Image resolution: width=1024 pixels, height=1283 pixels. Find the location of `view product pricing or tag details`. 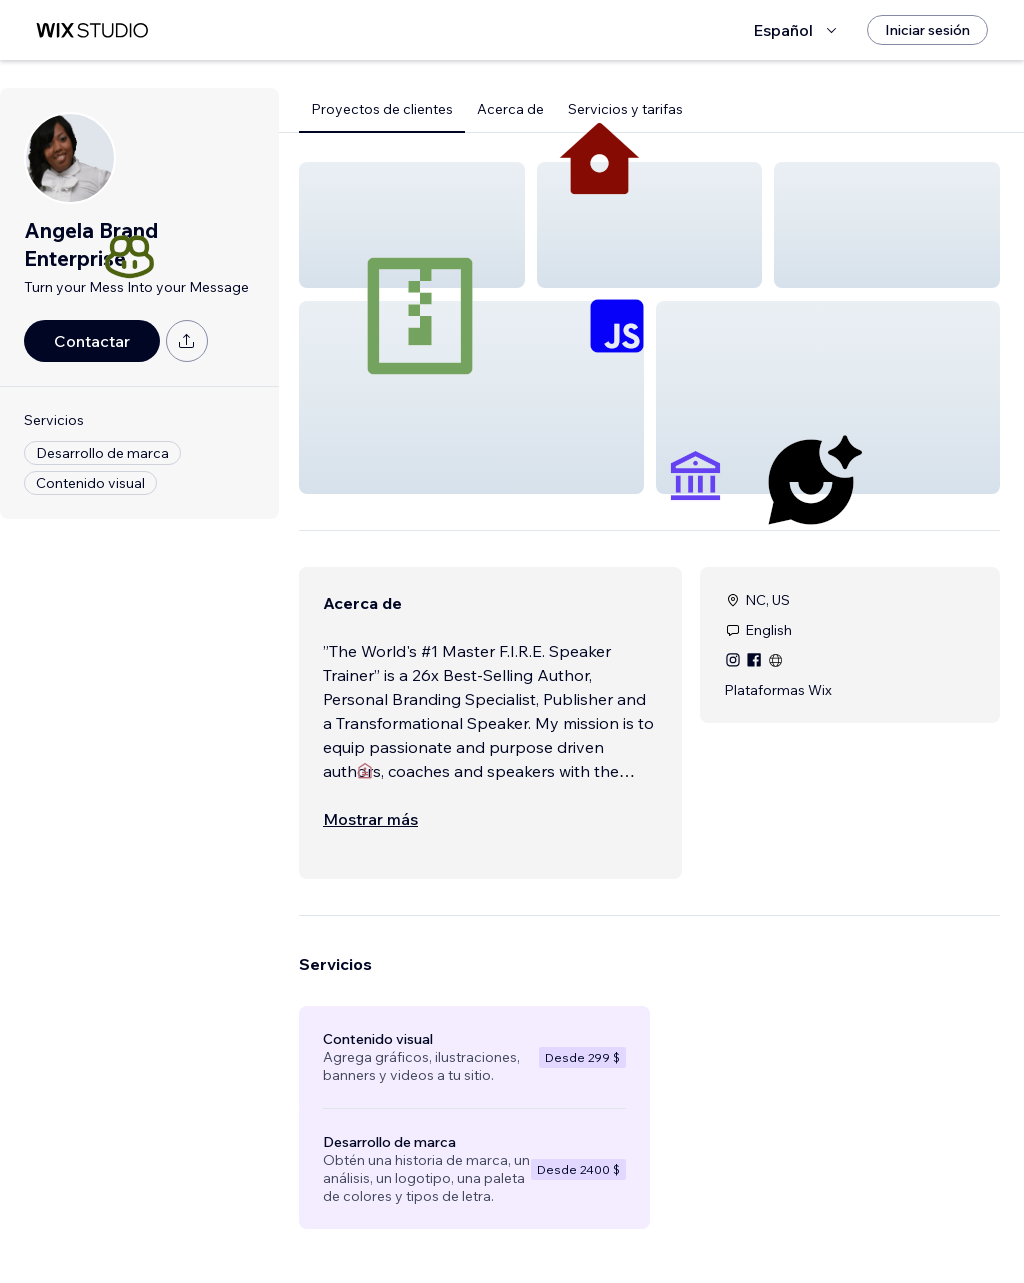

view product pricing or tag details is located at coordinates (365, 771).